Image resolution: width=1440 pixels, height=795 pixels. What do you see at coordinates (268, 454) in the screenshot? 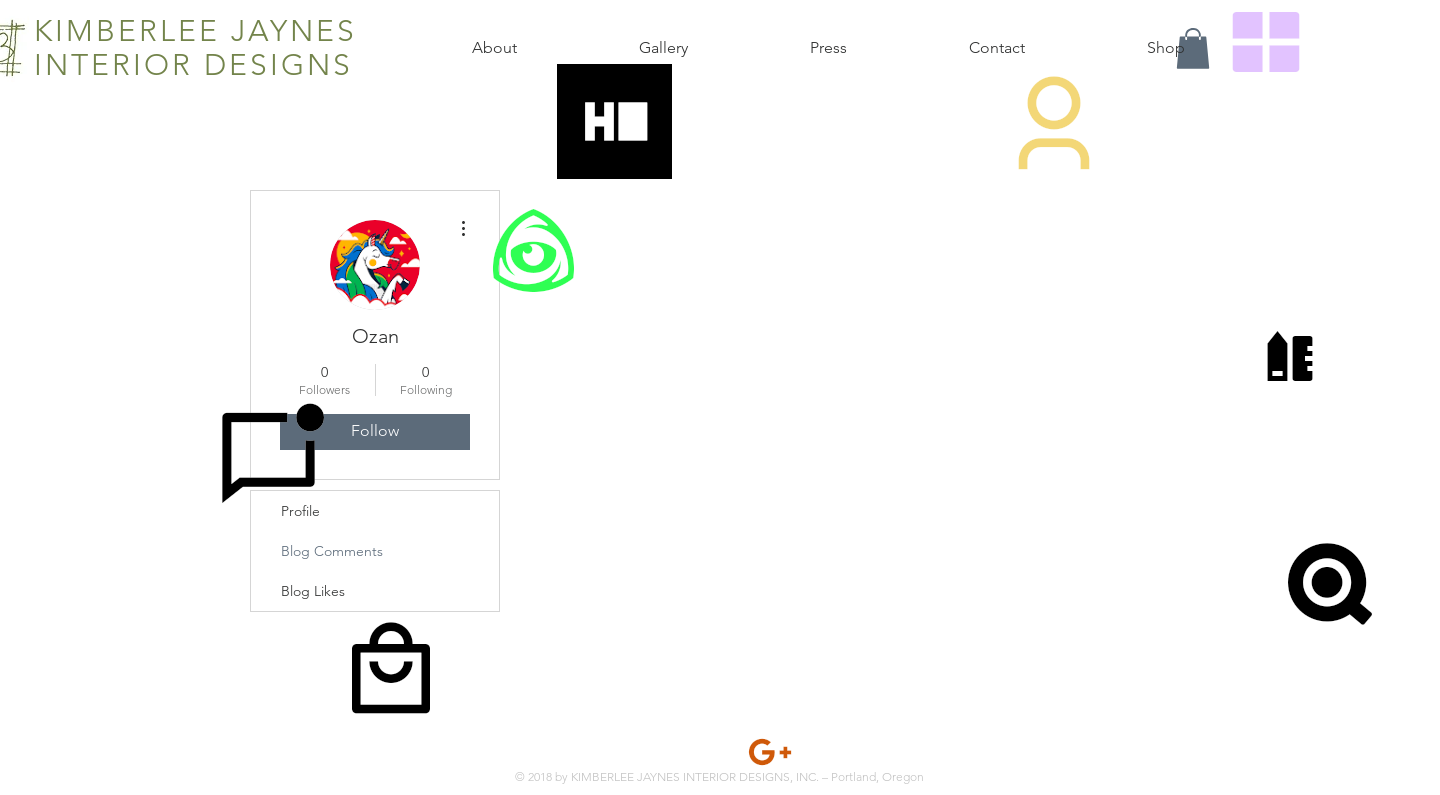
I see `indicates unread messages in chat` at bounding box center [268, 454].